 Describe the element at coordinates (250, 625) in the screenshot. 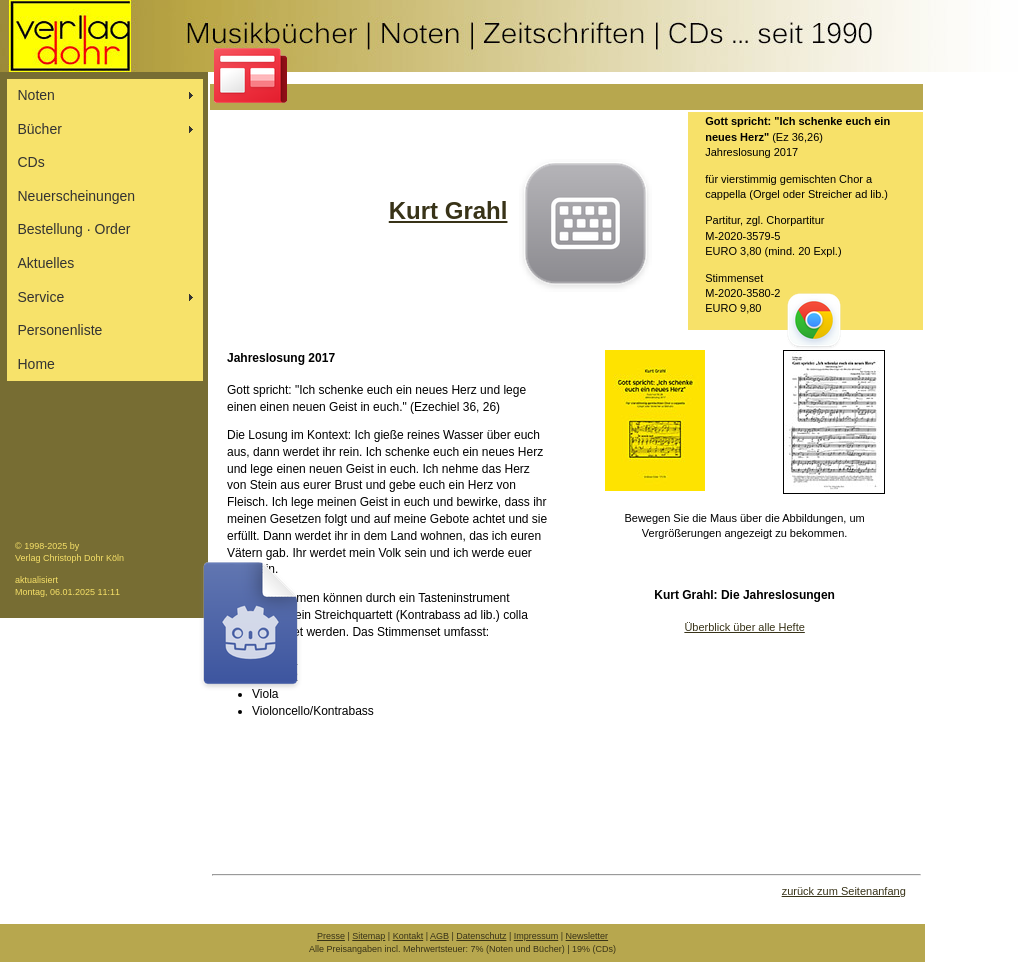

I see `a godot game engine project file` at that location.